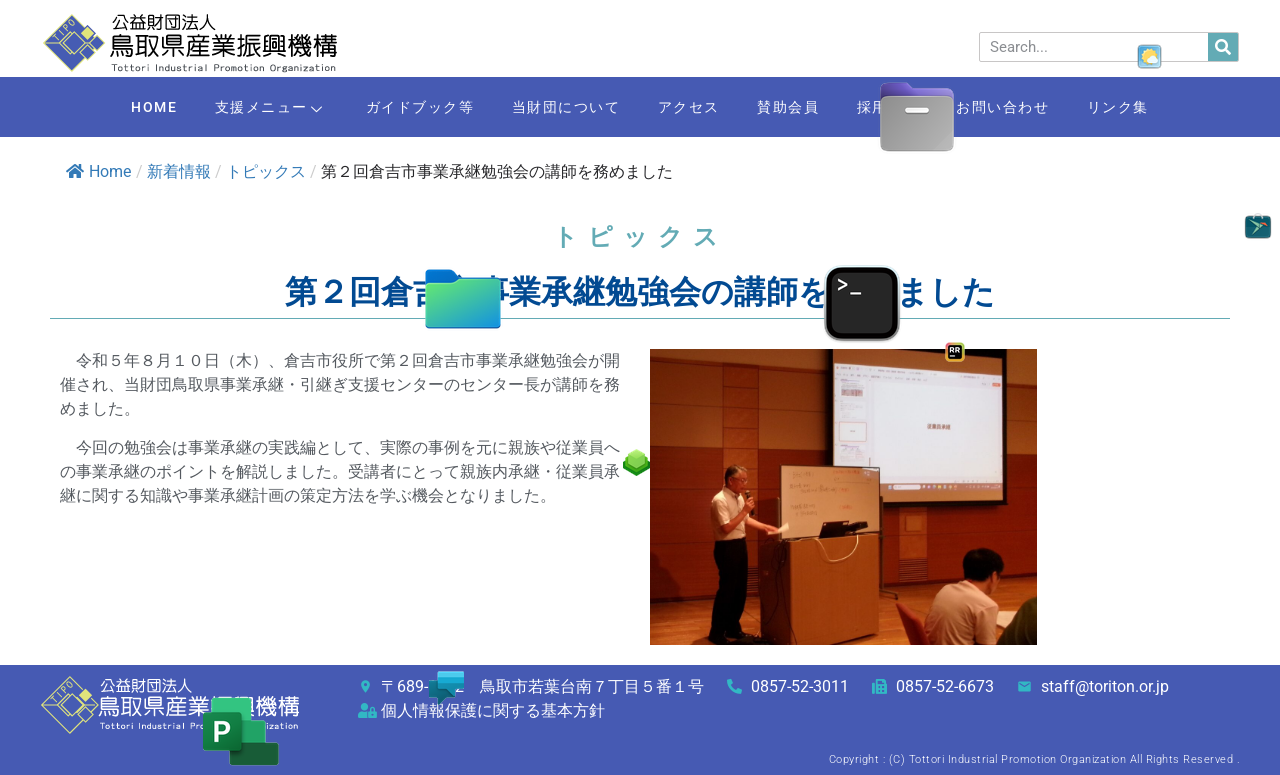 This screenshot has width=1280, height=775. What do you see at coordinates (1258, 227) in the screenshot?
I see `open the snap store to browse and install applications` at bounding box center [1258, 227].